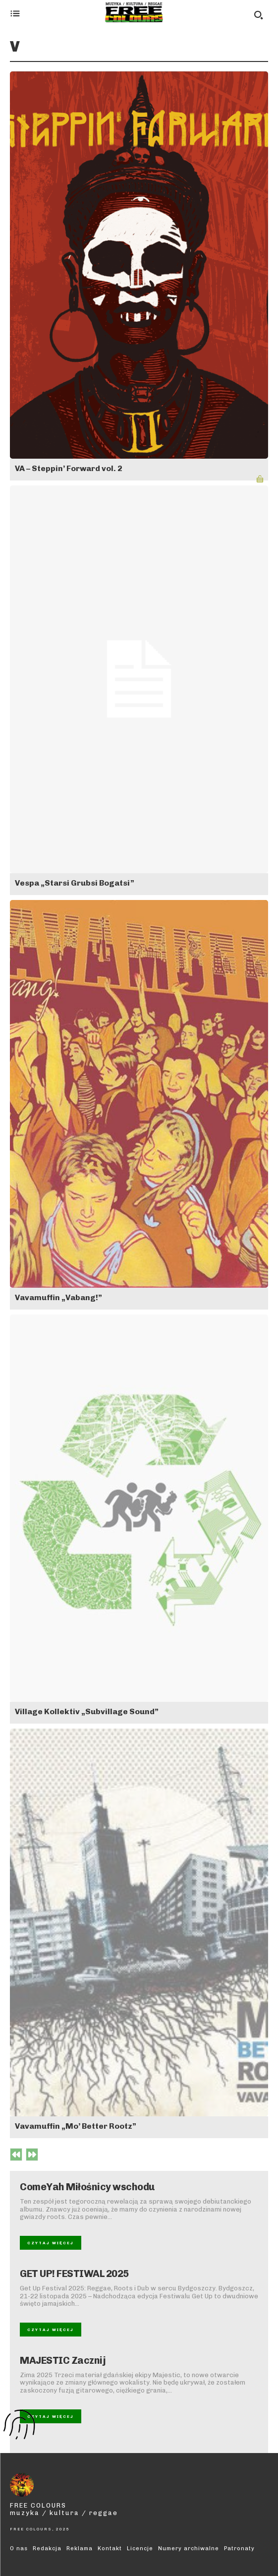 The width and height of the screenshot is (278, 2576). Describe the element at coordinates (260, 479) in the screenshot. I see `unlocked or unsecured state` at that location.